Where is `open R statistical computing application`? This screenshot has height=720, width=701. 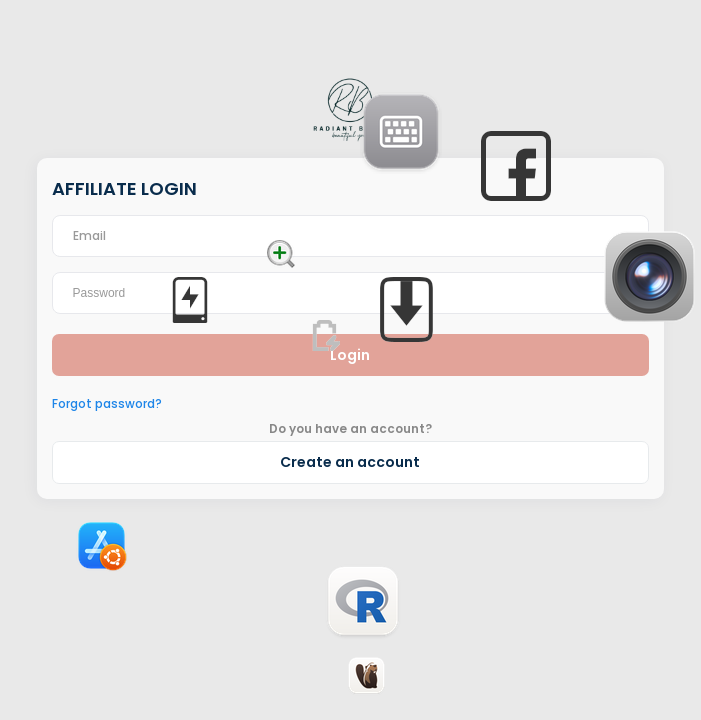 open R statistical computing application is located at coordinates (362, 601).